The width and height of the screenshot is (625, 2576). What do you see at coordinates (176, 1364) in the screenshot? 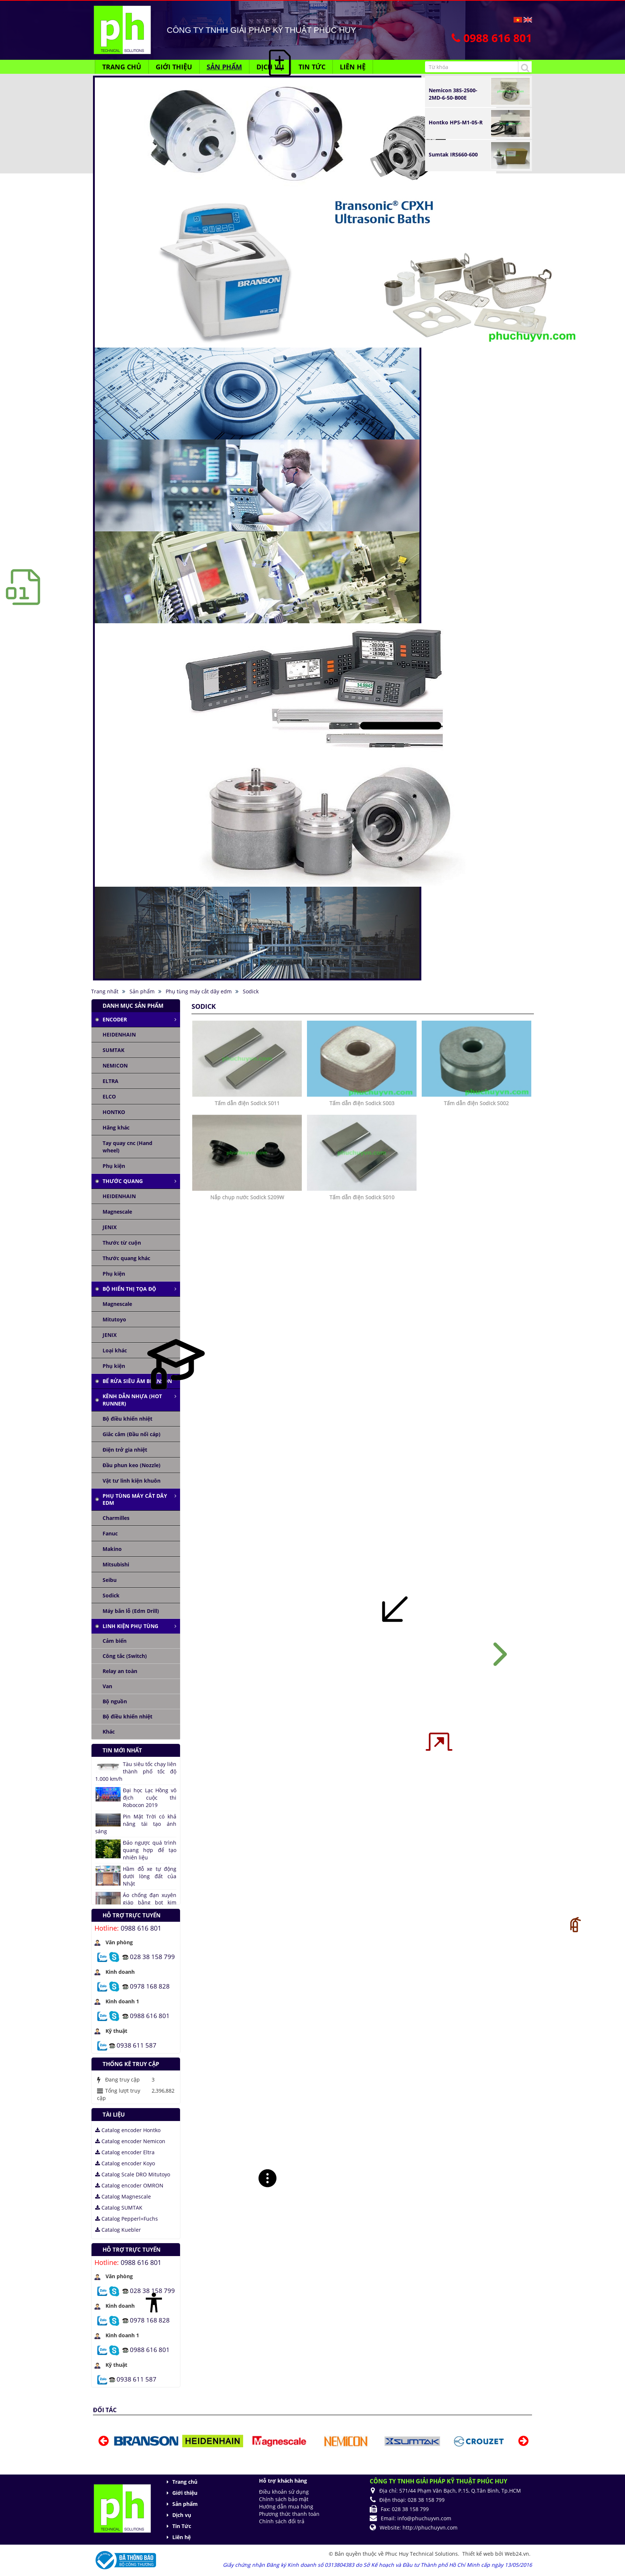
I see `access learning or education resources` at bounding box center [176, 1364].